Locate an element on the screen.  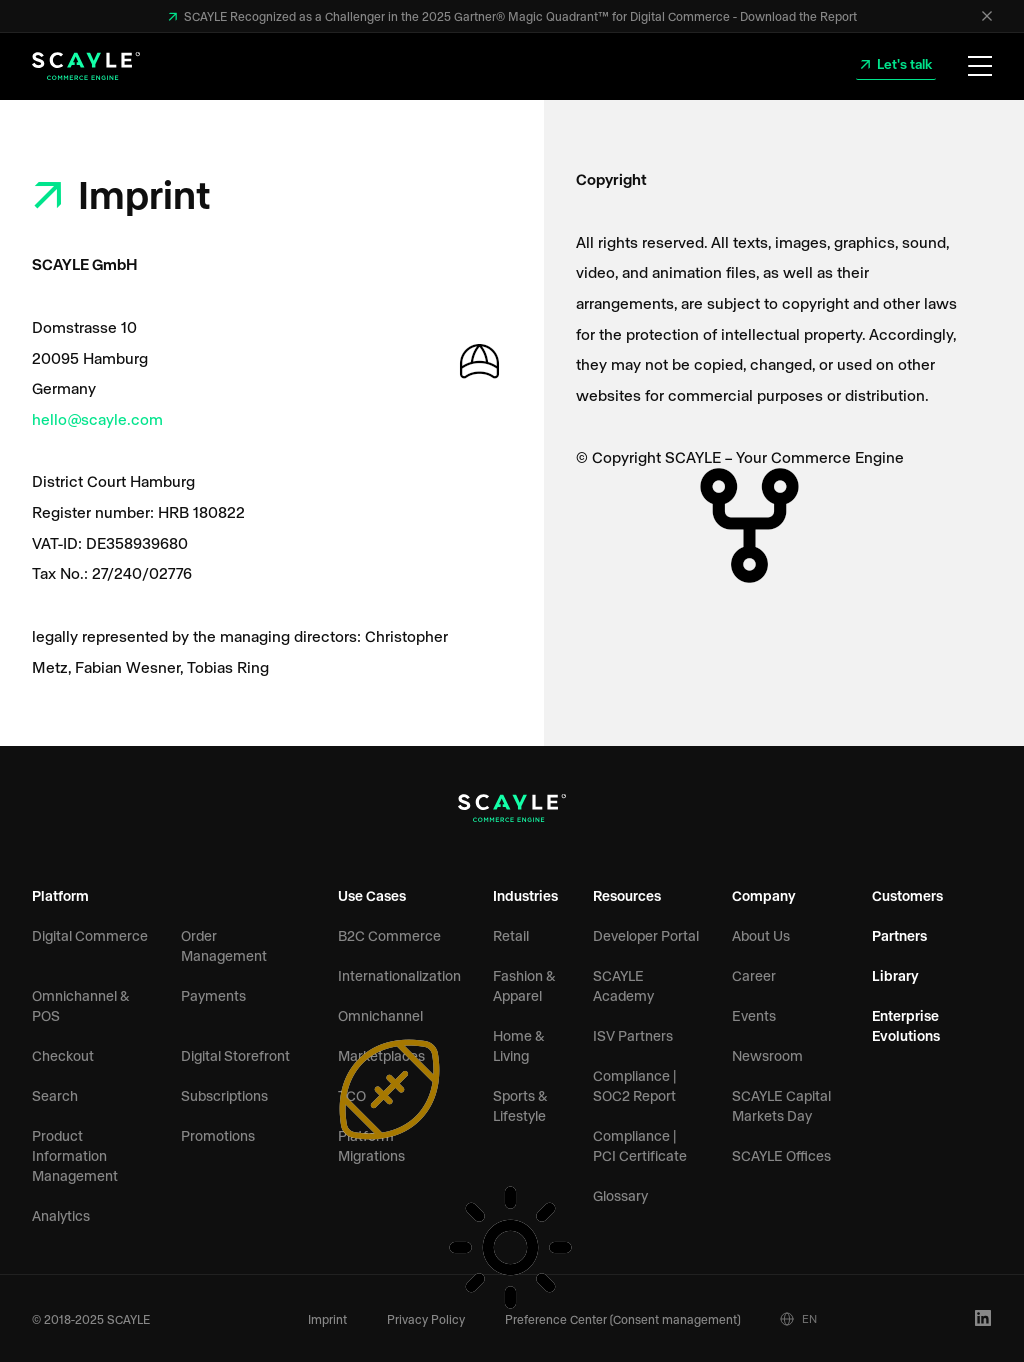
fork this repository is located at coordinates (749, 525).